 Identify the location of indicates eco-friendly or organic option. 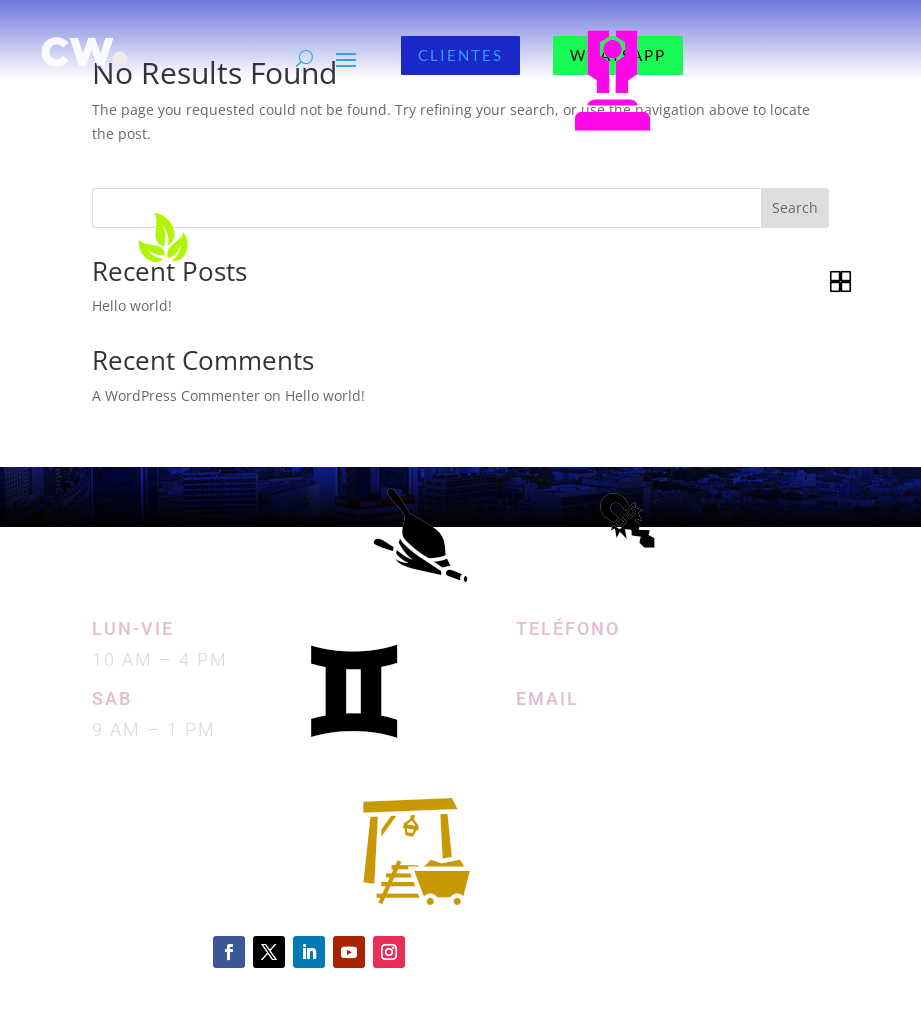
(163, 237).